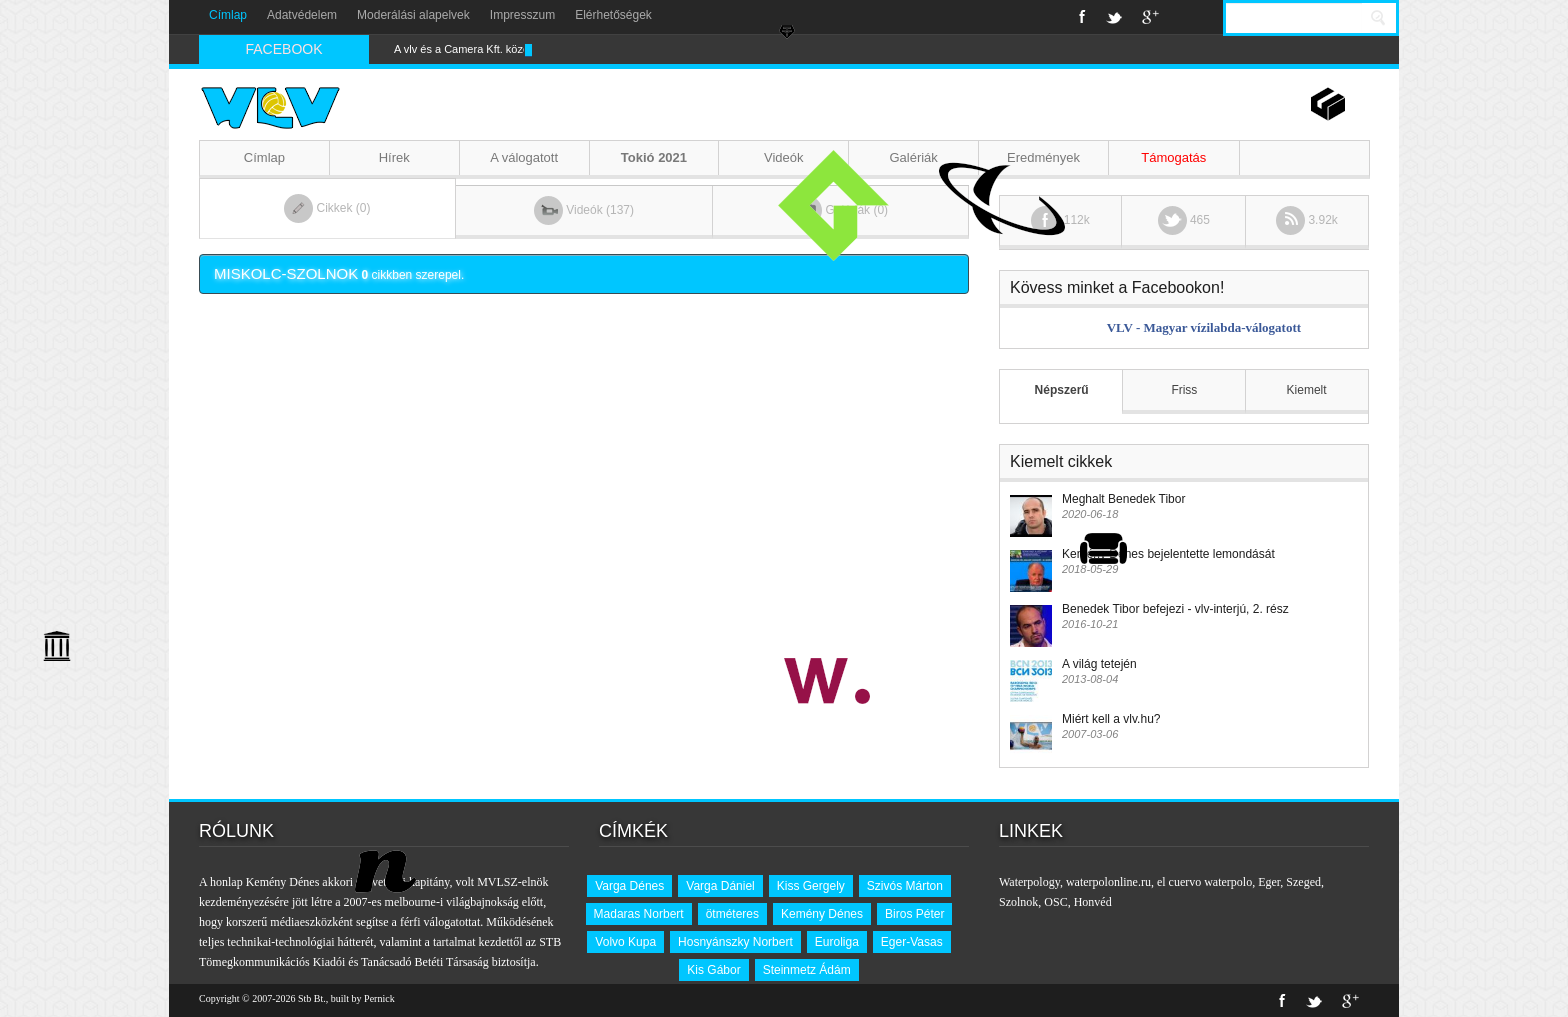  What do you see at coordinates (833, 205) in the screenshot?
I see `open GameMaker game development software` at bounding box center [833, 205].